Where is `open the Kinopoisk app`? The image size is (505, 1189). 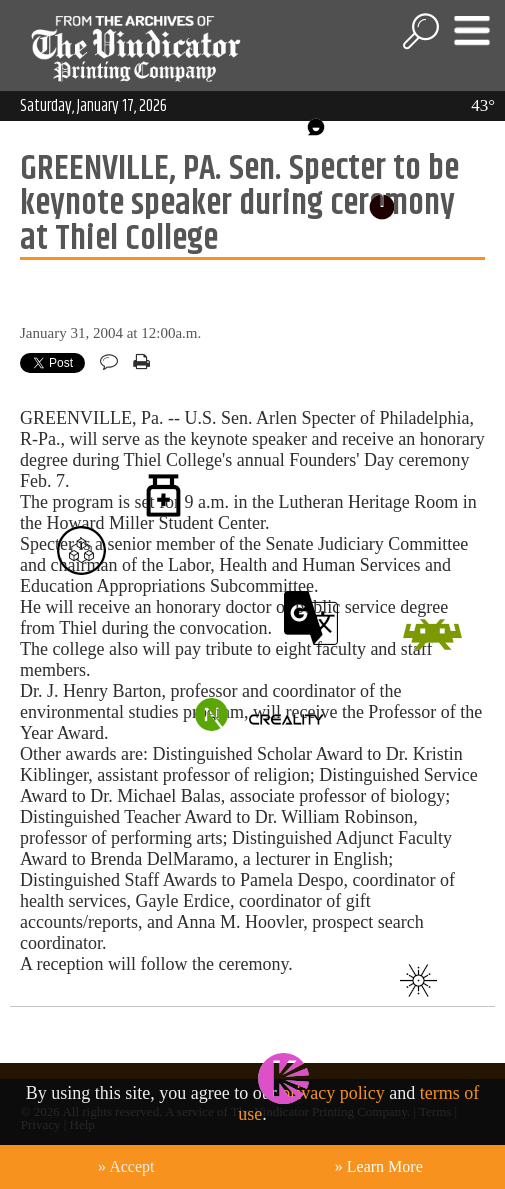
open the Kinopoisk app is located at coordinates (283, 1078).